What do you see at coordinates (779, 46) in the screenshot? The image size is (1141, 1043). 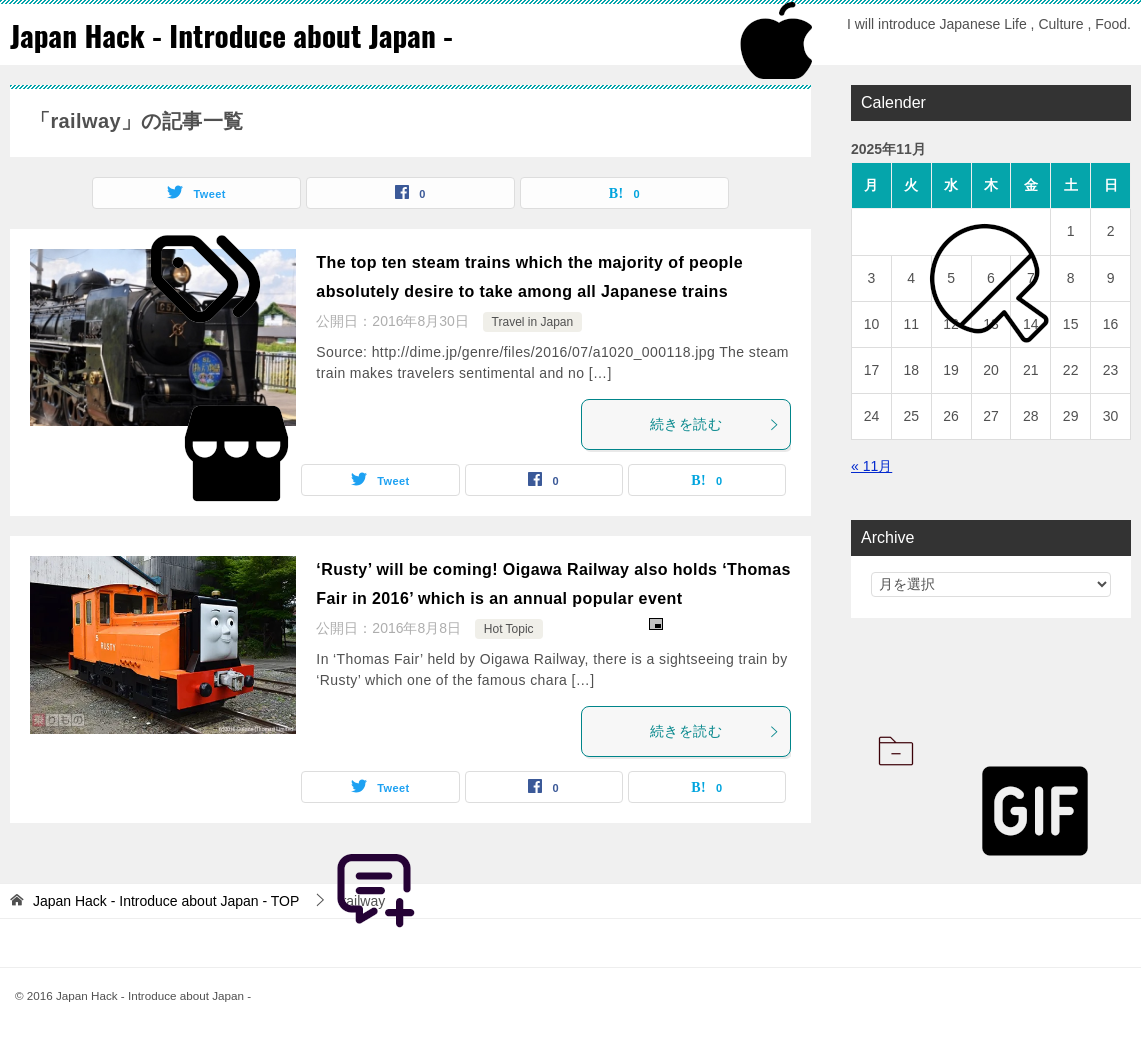 I see `apple brand or product indicator` at bounding box center [779, 46].